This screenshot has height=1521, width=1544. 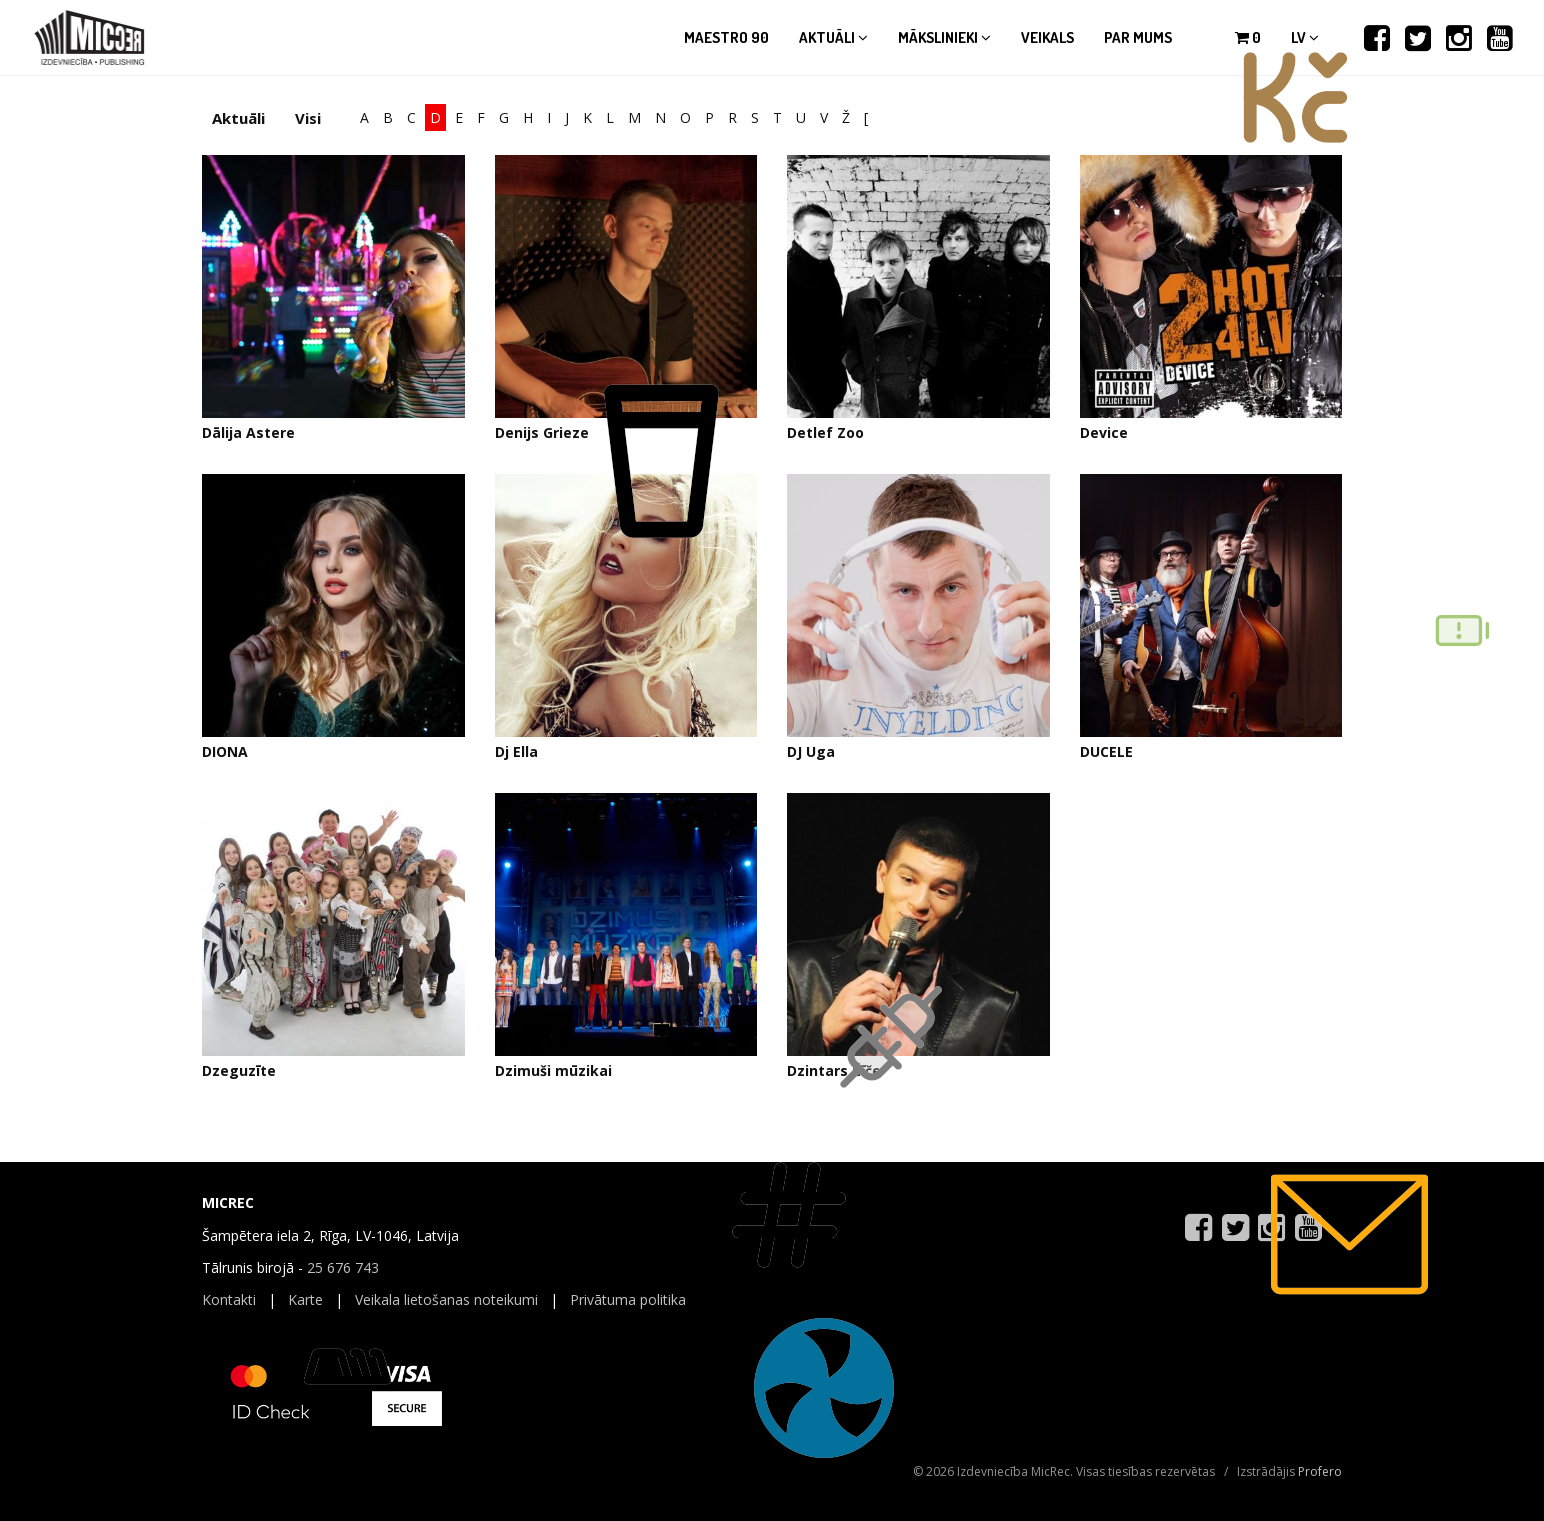 What do you see at coordinates (661, 458) in the screenshot?
I see `view nearby bars or pubs` at bounding box center [661, 458].